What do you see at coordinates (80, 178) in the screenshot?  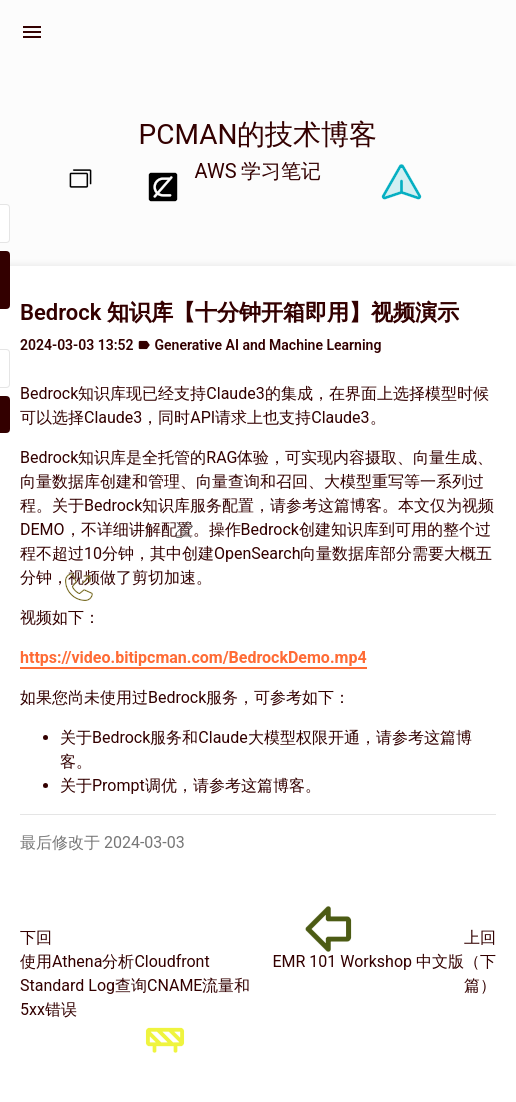 I see `view stacked cards or layers` at bounding box center [80, 178].